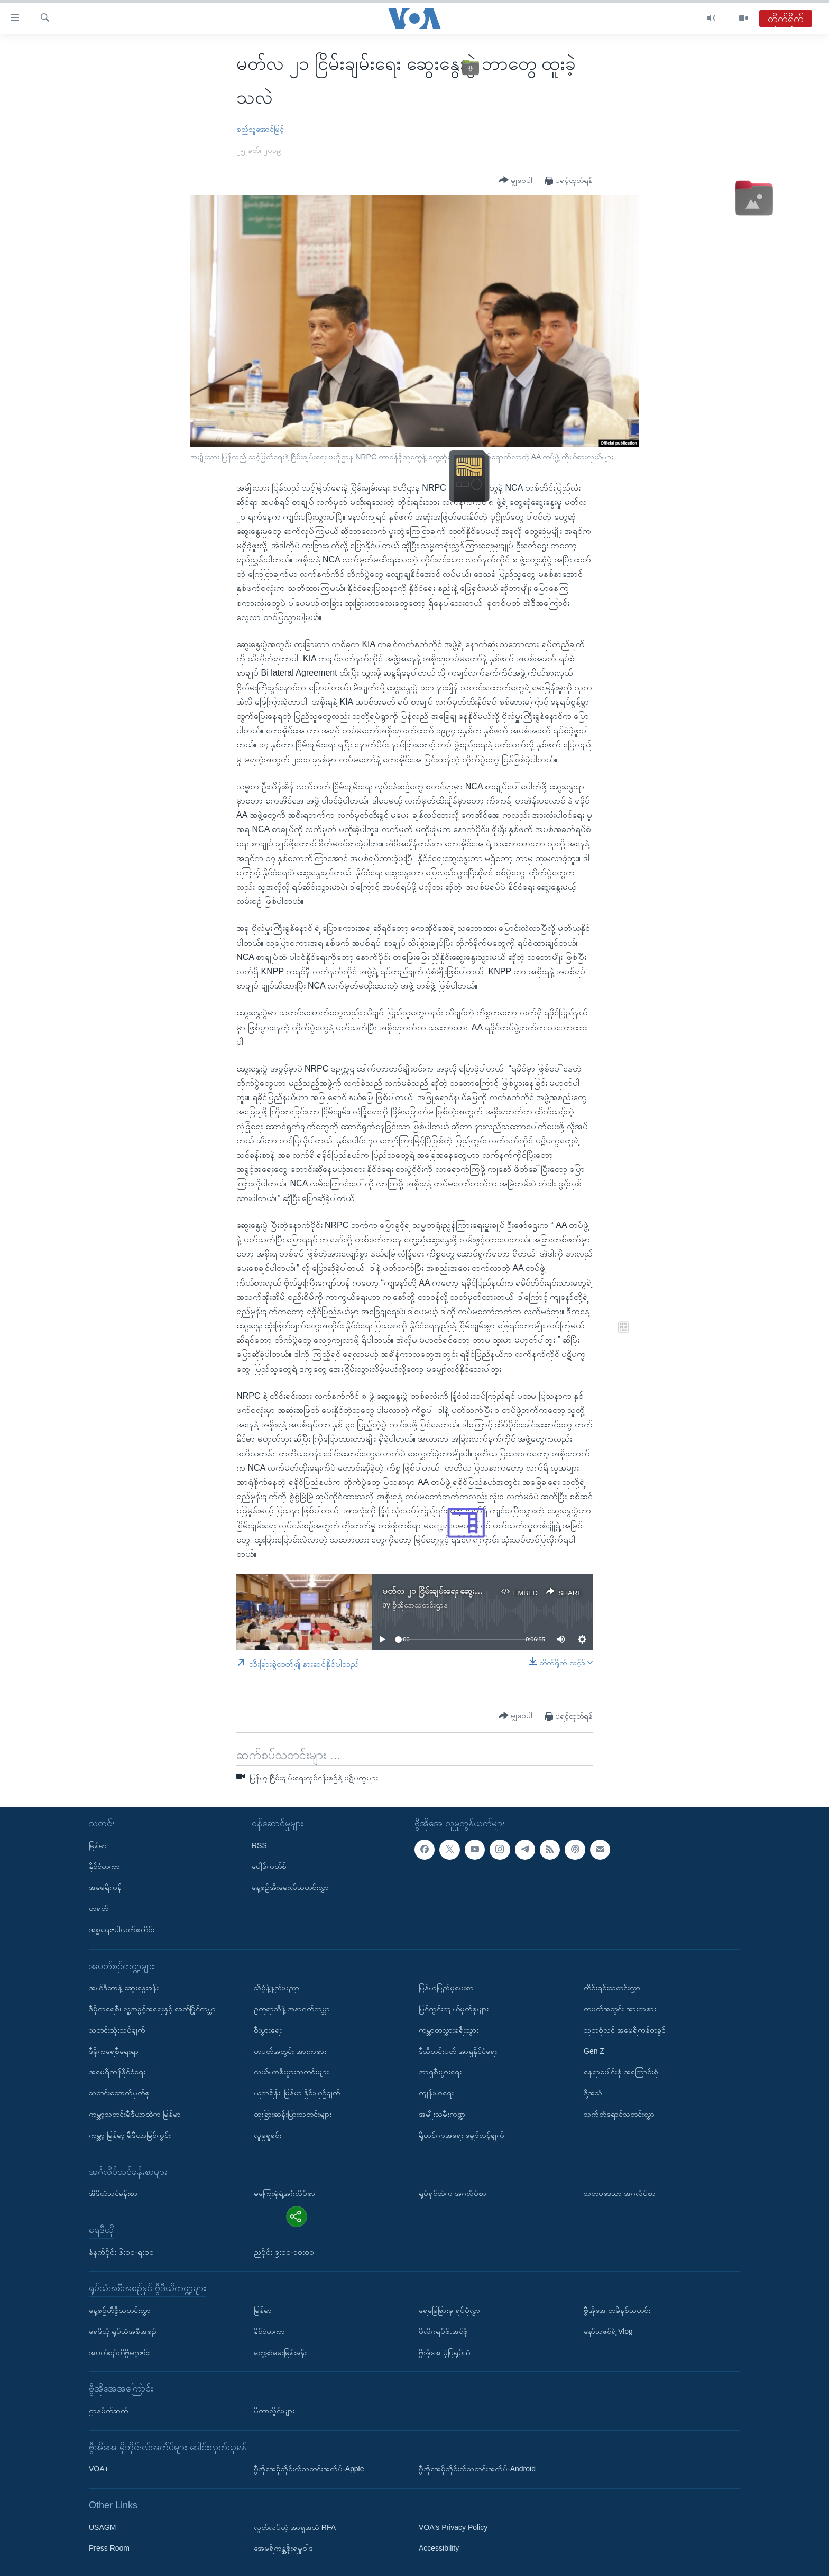 The image size is (829, 2576). Describe the element at coordinates (623, 1327) in the screenshot. I see `executable or downloadable windows file` at that location.